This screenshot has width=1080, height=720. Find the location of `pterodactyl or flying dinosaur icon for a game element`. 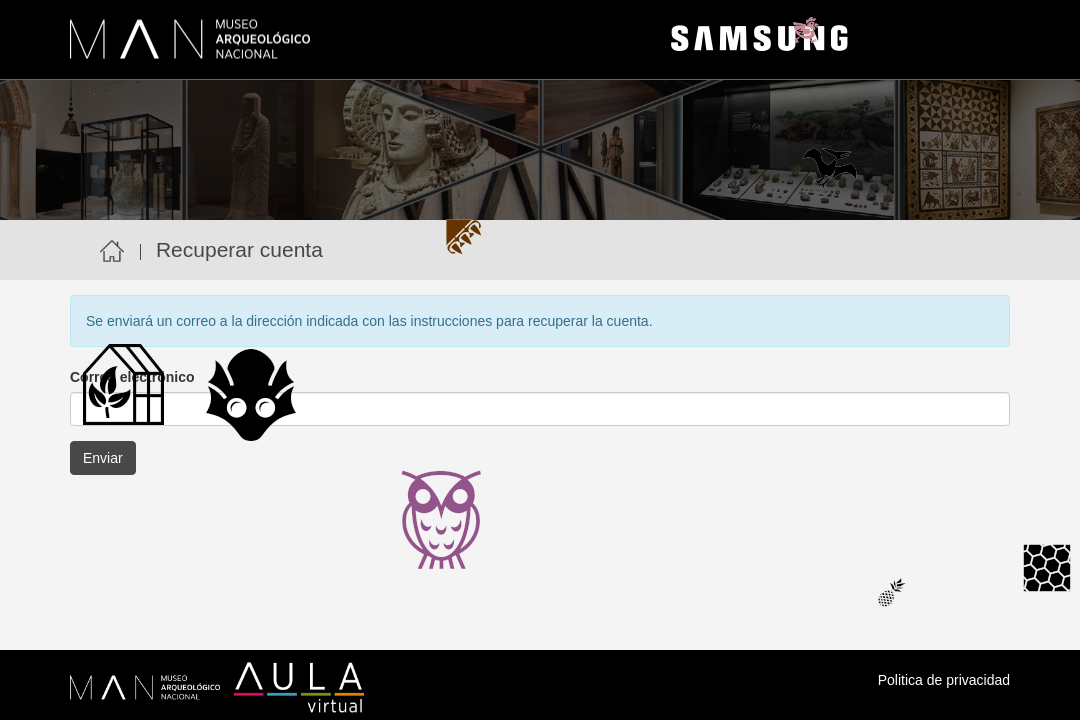

pterodactyl or flying dinosaur icon for a game element is located at coordinates (829, 168).